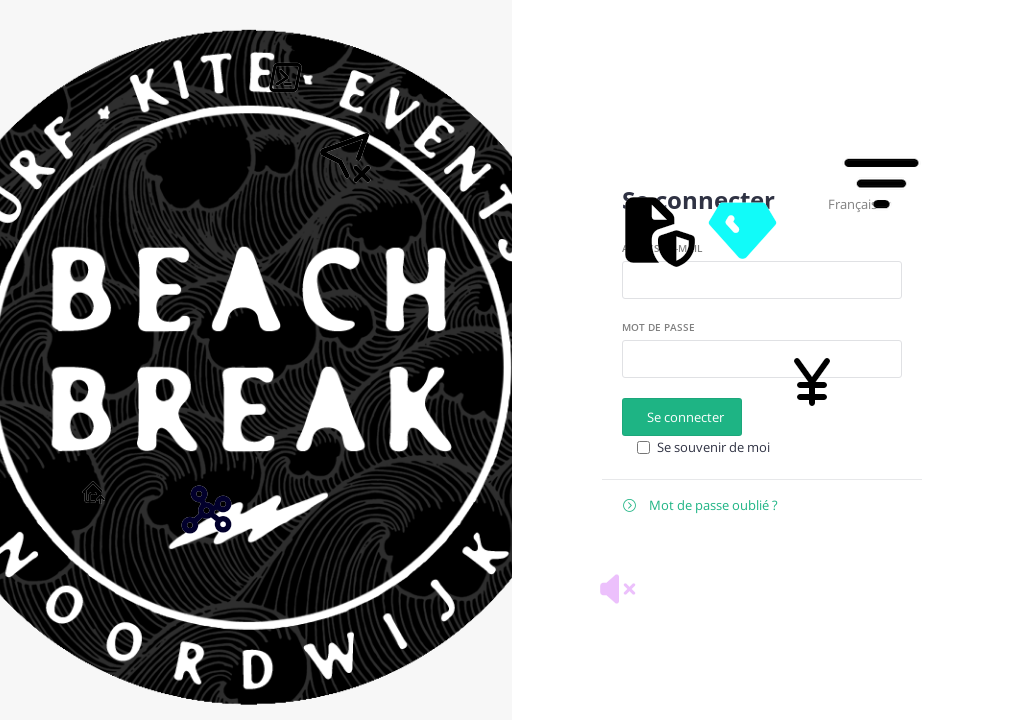 The width and height of the screenshot is (1024, 720). I want to click on open powershell terminal, so click(285, 77).